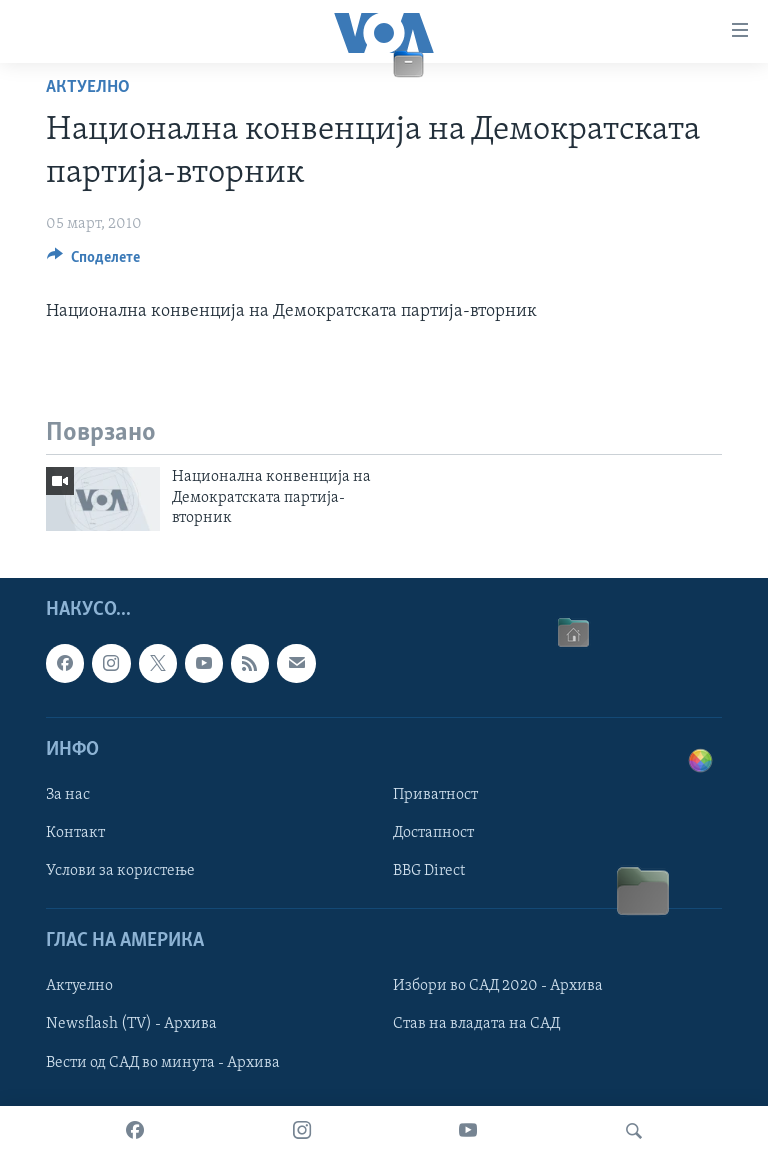 The height and width of the screenshot is (1156, 768). What do you see at coordinates (643, 891) in the screenshot?
I see `an open folder ready to display its contents` at bounding box center [643, 891].